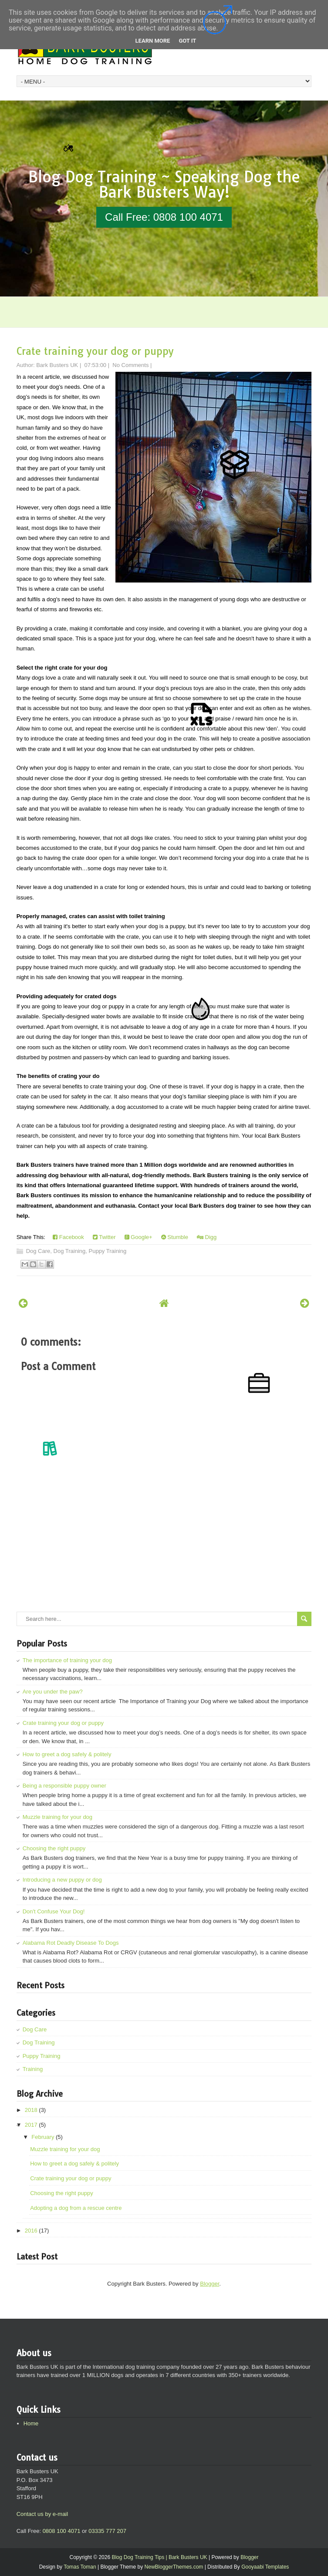 The image size is (328, 2576). Describe the element at coordinates (259, 1384) in the screenshot. I see `access work documents or business tools` at that location.